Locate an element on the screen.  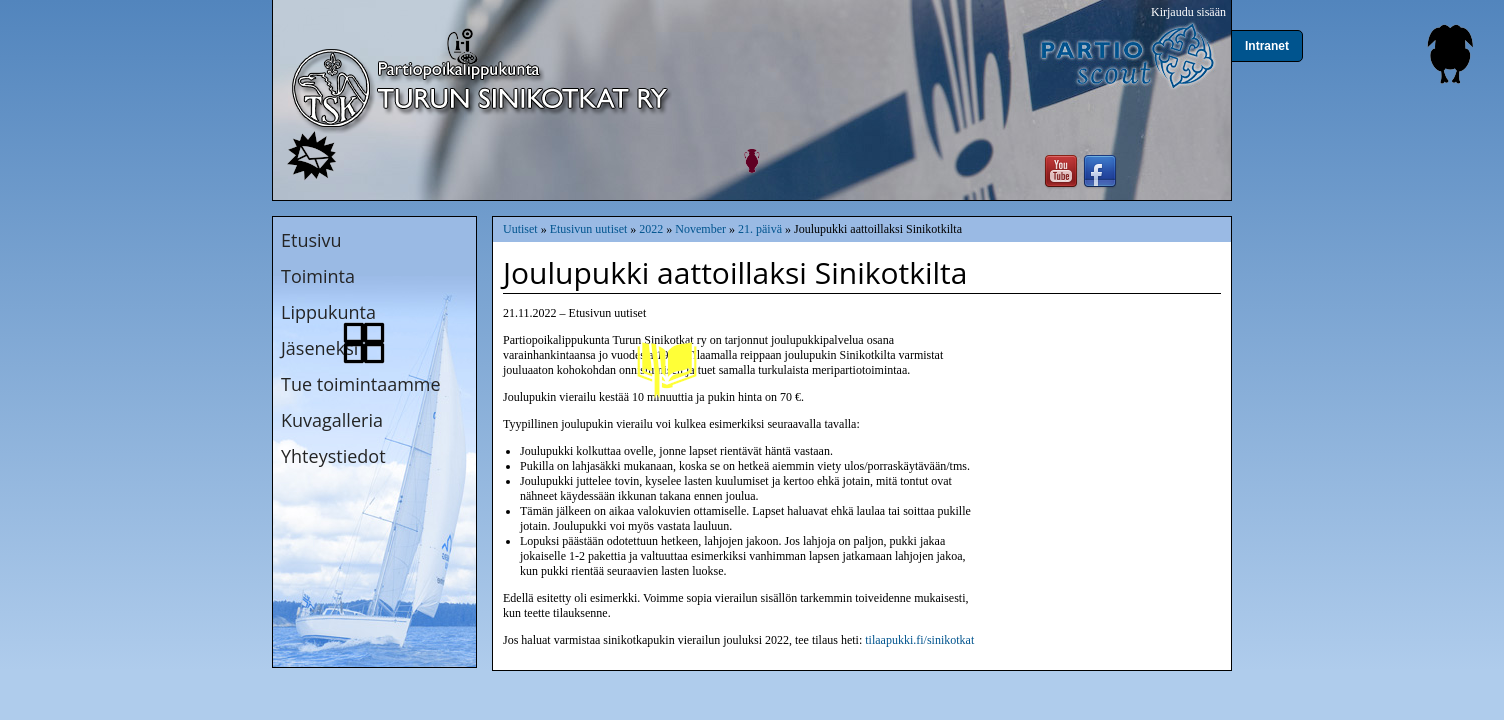
browse ancient or historical artifacts is located at coordinates (752, 161).